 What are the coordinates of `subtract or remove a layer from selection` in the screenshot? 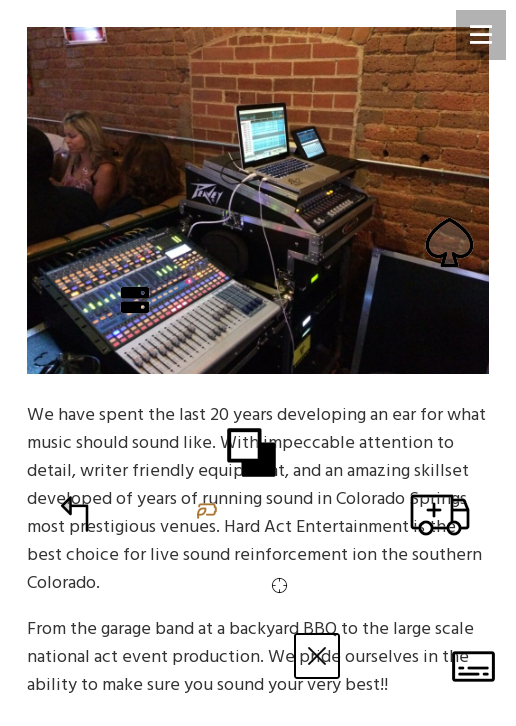 It's located at (251, 452).